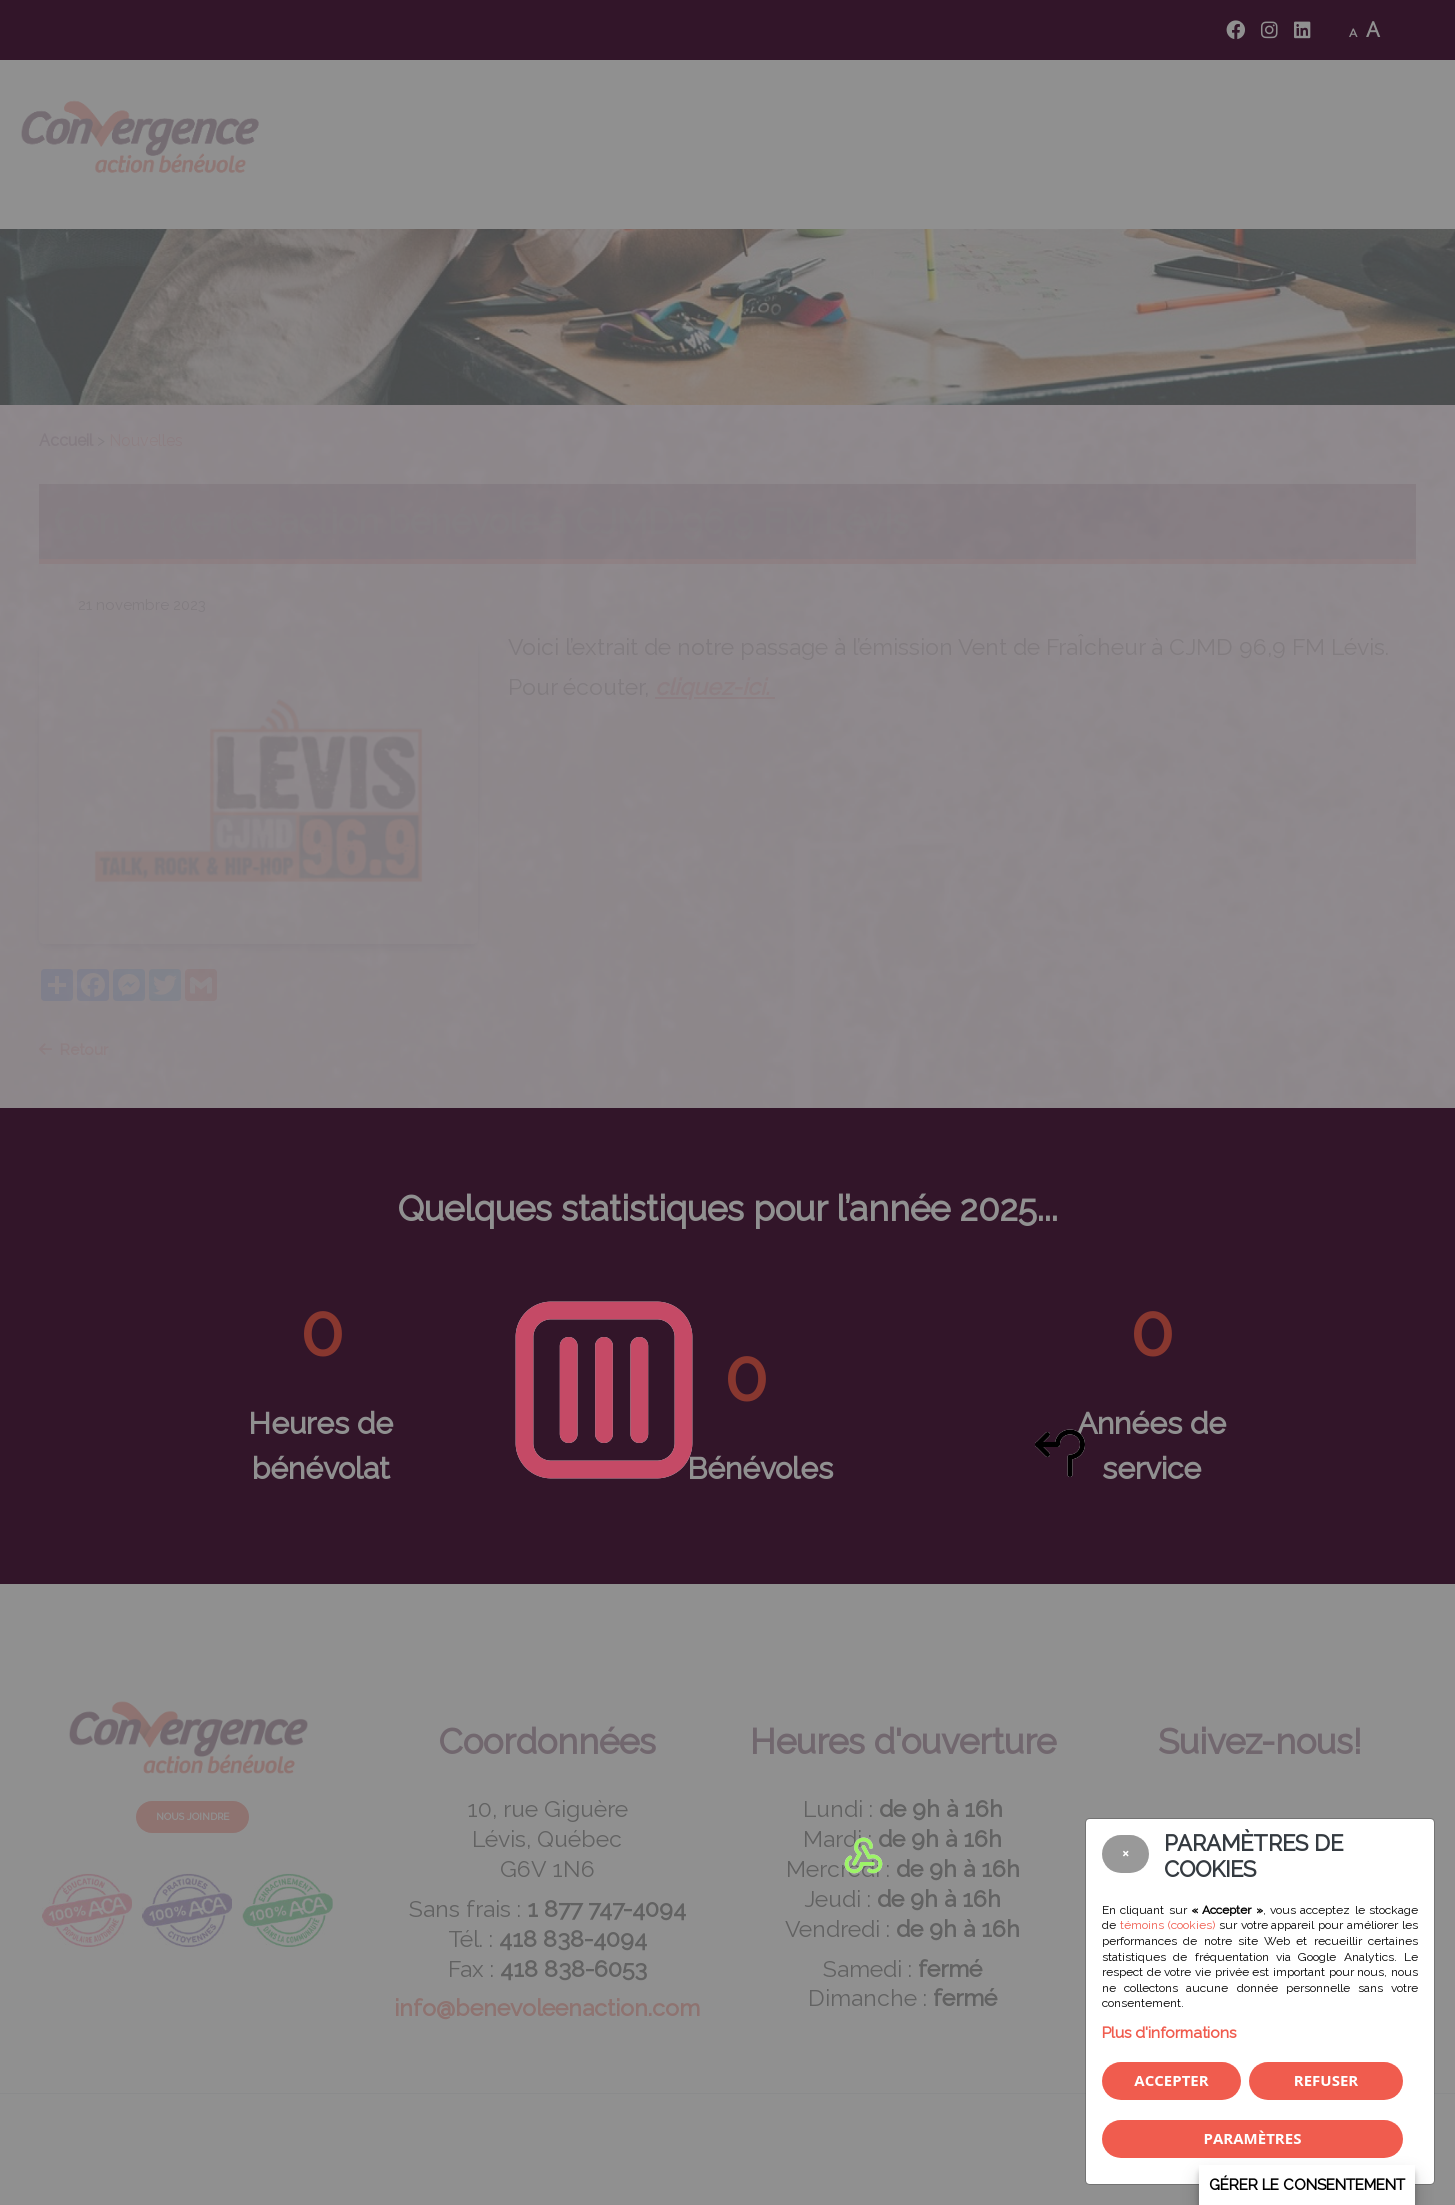  What do you see at coordinates (863, 1854) in the screenshot?
I see `configure webhook integrations` at bounding box center [863, 1854].